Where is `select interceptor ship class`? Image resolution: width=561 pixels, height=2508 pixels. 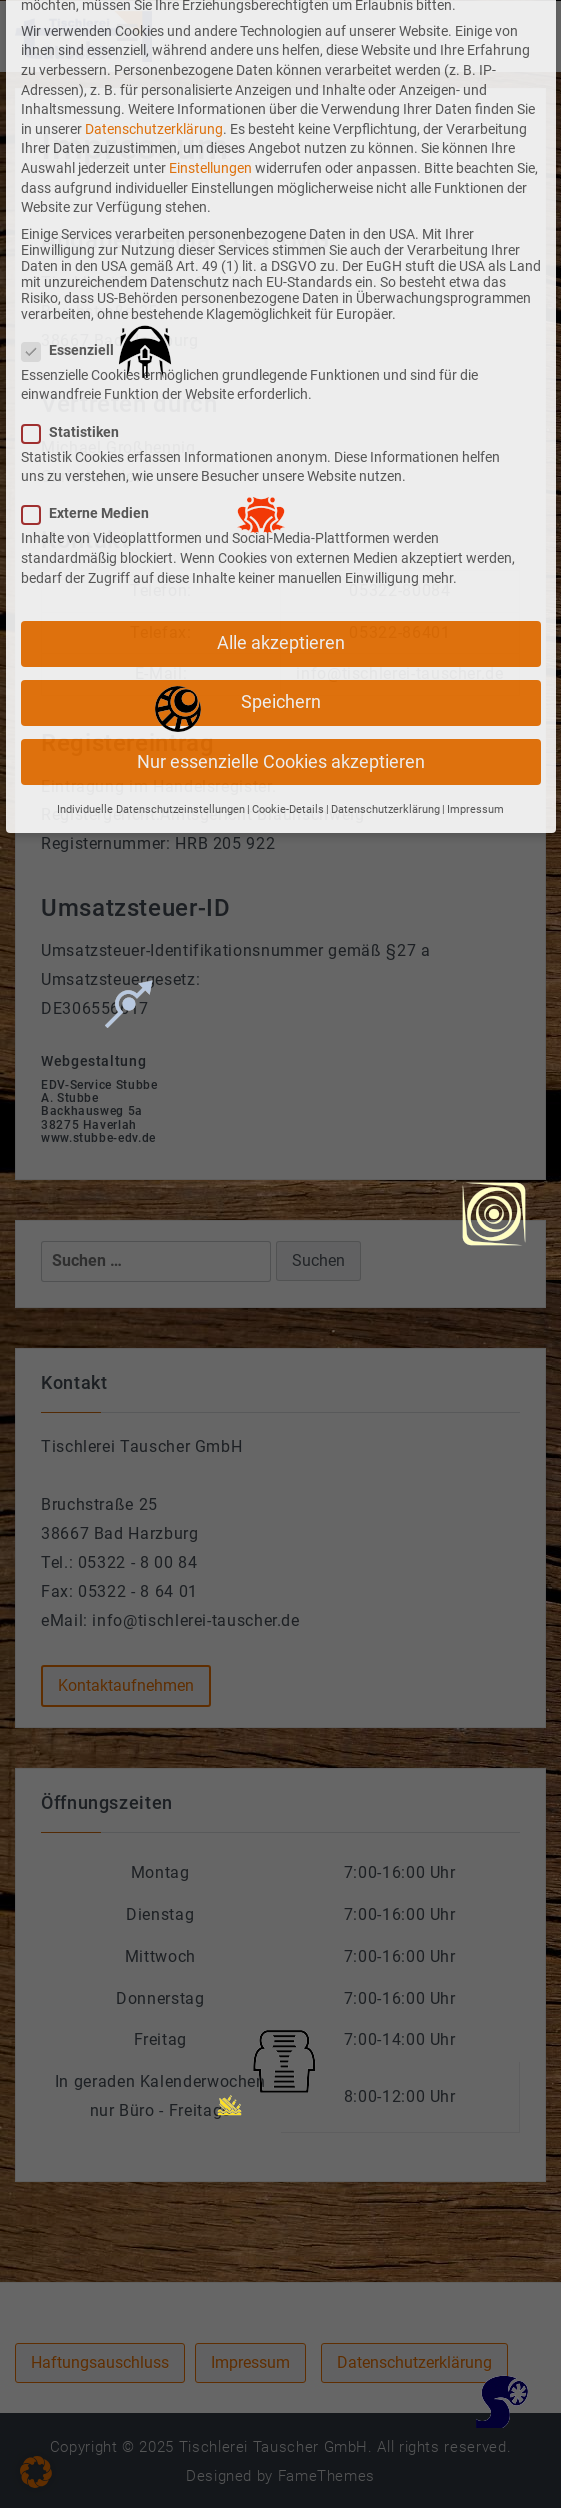 select interceptor ship class is located at coordinates (145, 352).